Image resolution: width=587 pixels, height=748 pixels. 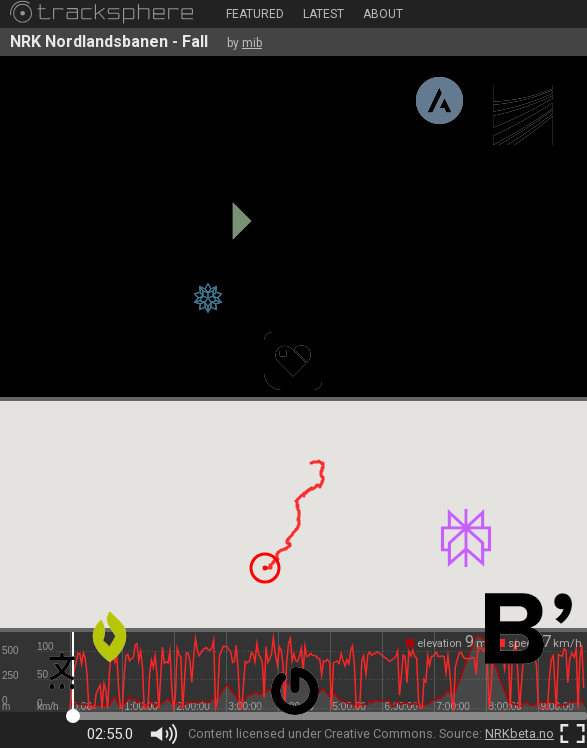 What do you see at coordinates (62, 671) in the screenshot?
I see `add emphasis marks to chinese text` at bounding box center [62, 671].